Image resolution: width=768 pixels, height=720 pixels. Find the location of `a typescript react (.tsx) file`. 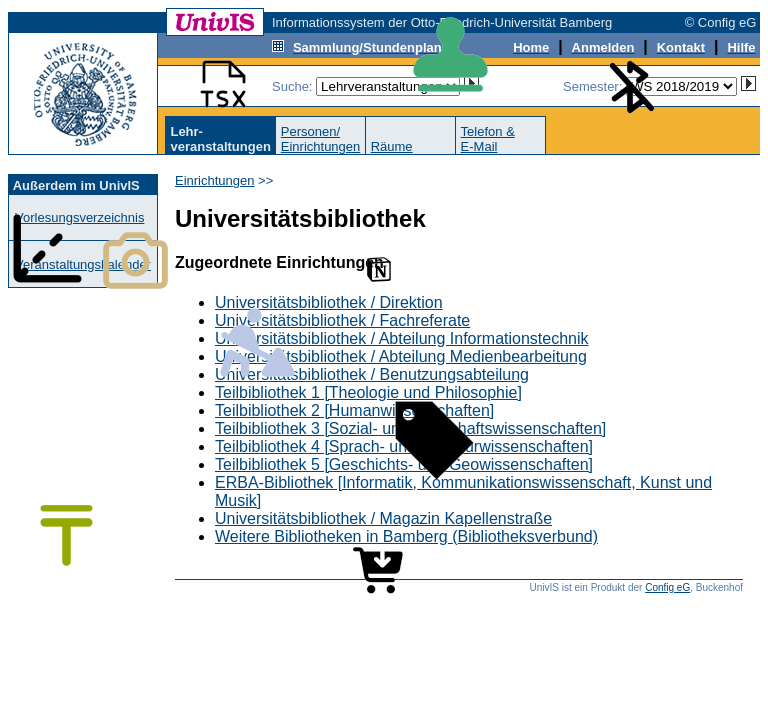

a typescript react (.tsx) file is located at coordinates (224, 86).